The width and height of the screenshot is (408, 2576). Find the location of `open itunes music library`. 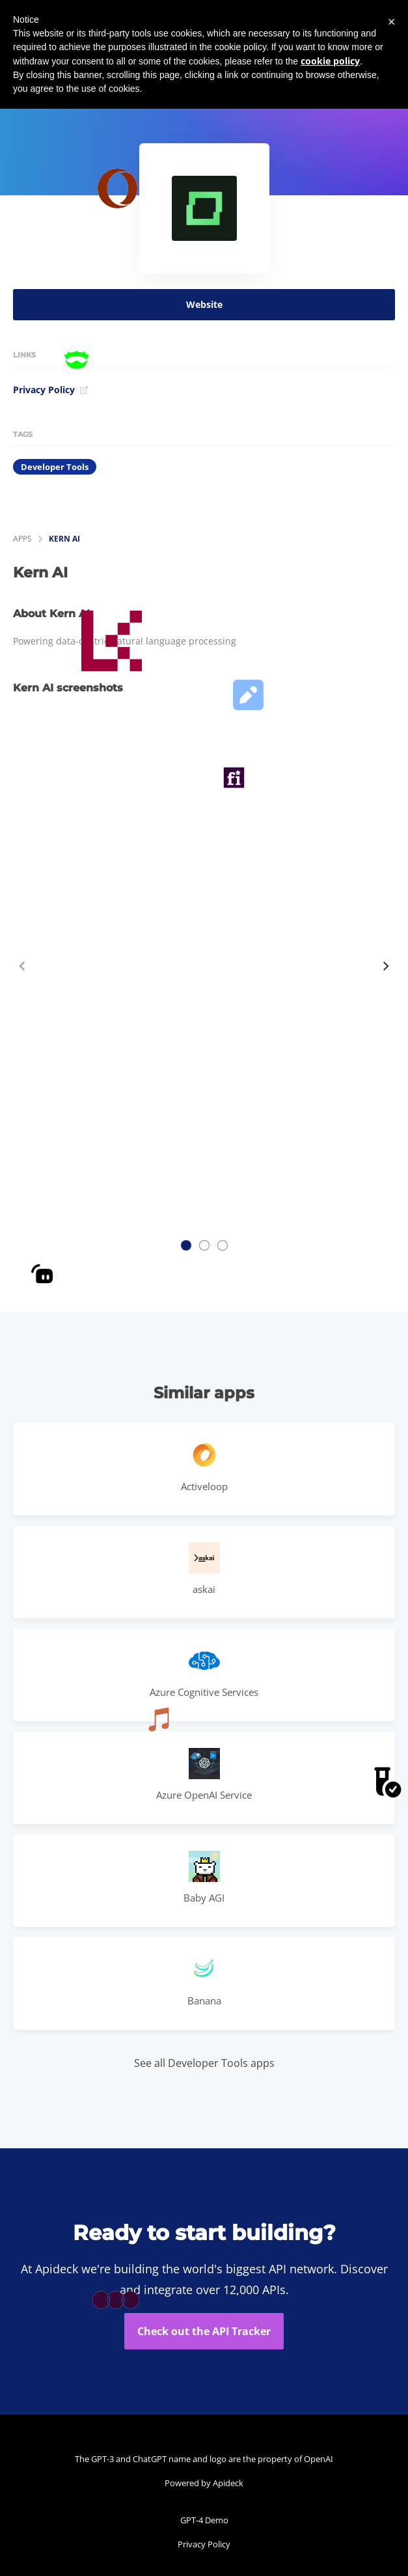

open itunes music library is located at coordinates (159, 1719).